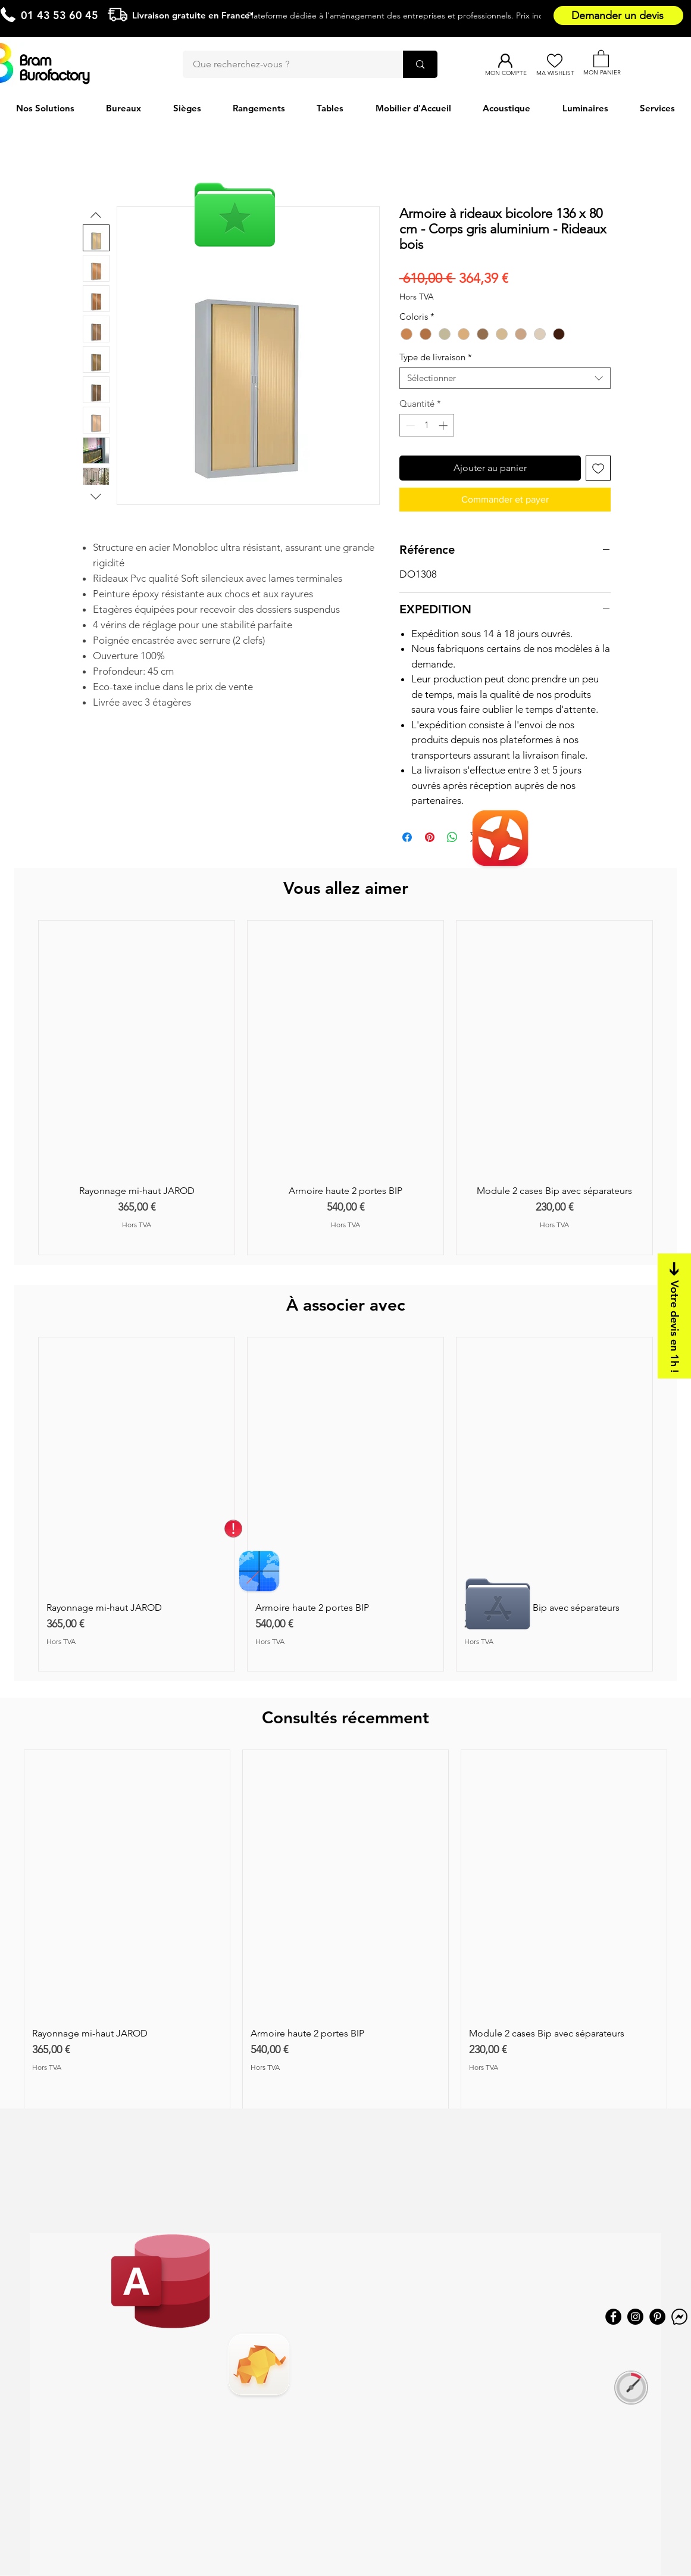 The image size is (691, 2576). Describe the element at coordinates (259, 2365) in the screenshot. I see `open TablePlus database management app` at that location.